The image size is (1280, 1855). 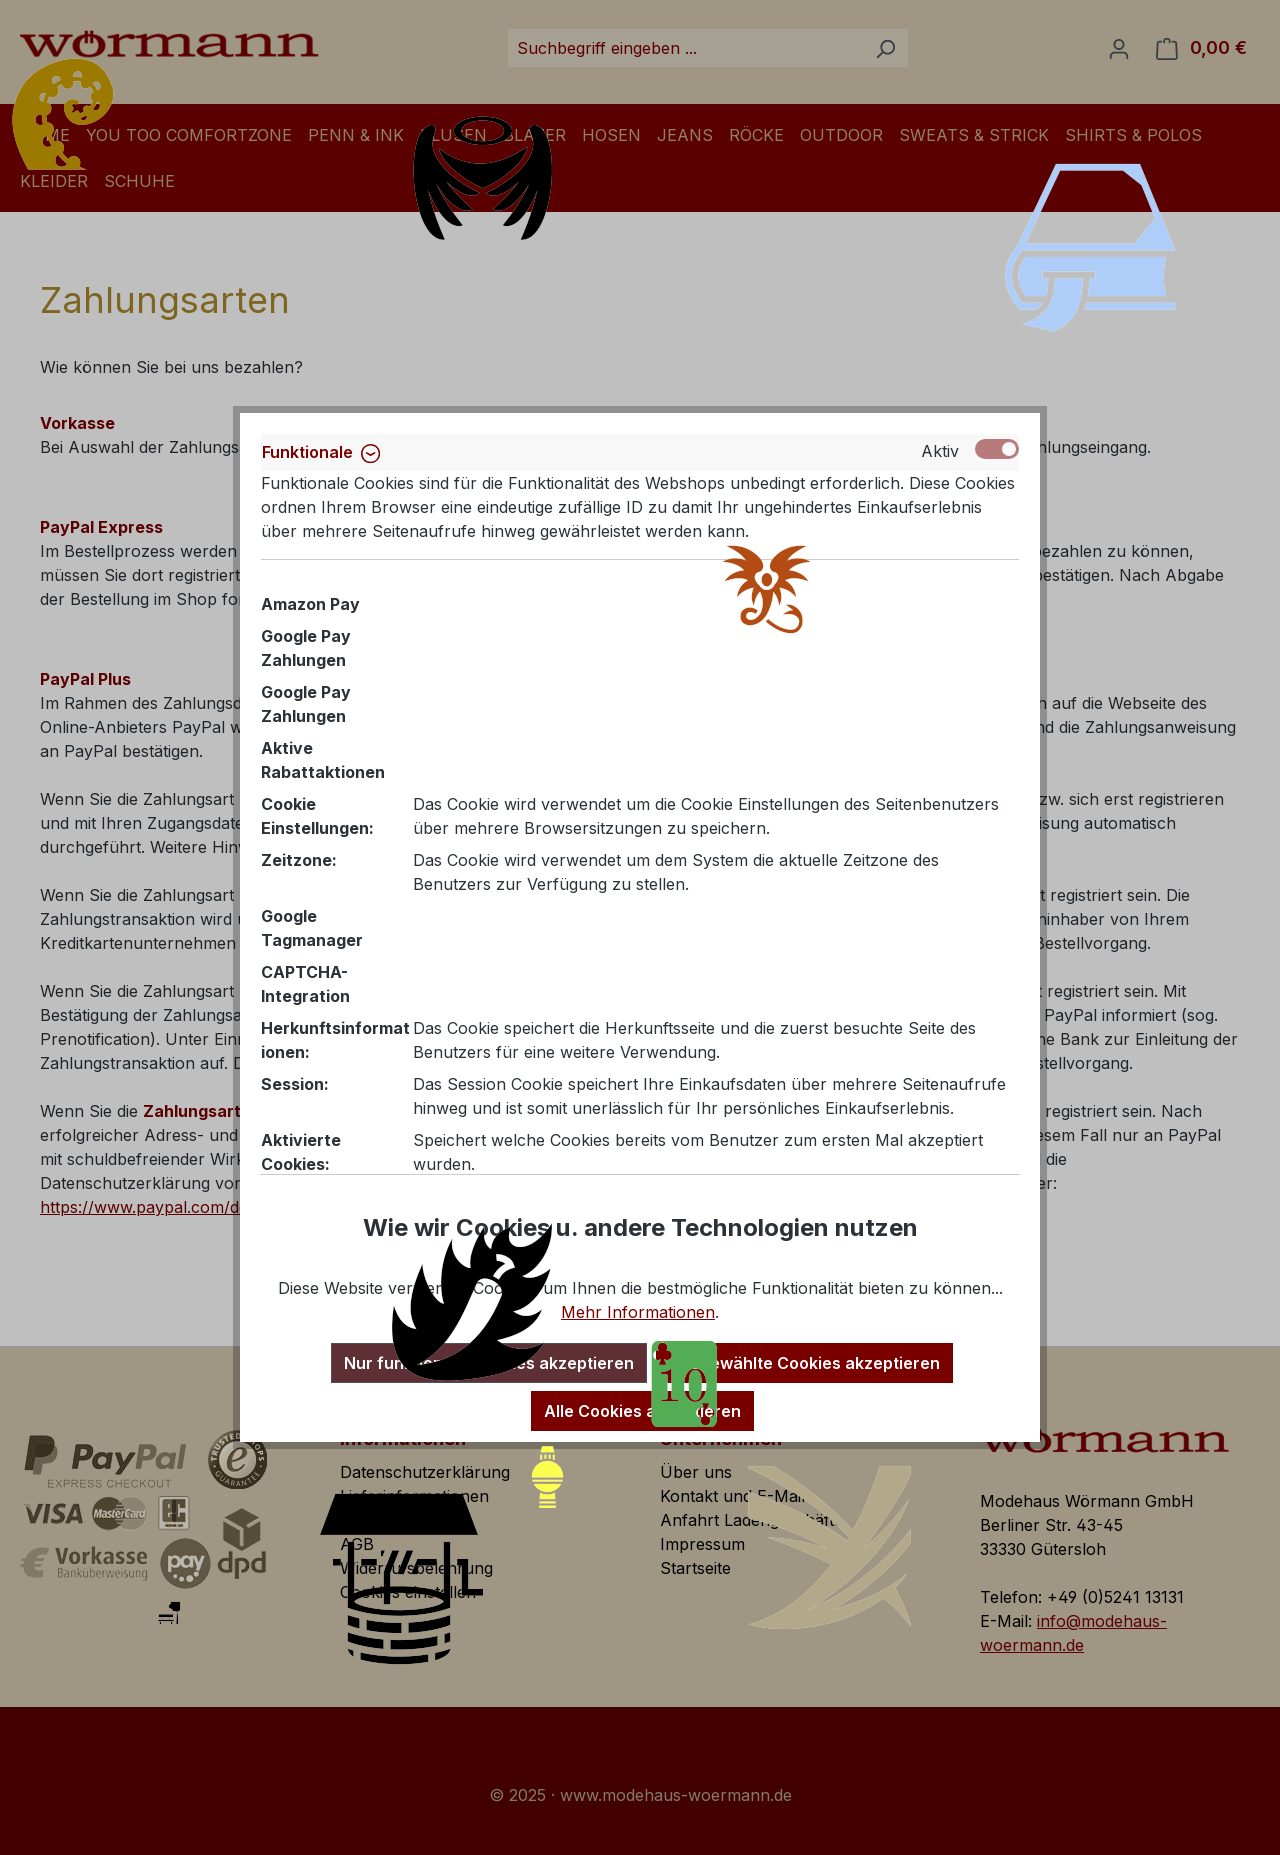 I want to click on indicates a sea creature or ocean-themed game element, so click(x=62, y=114).